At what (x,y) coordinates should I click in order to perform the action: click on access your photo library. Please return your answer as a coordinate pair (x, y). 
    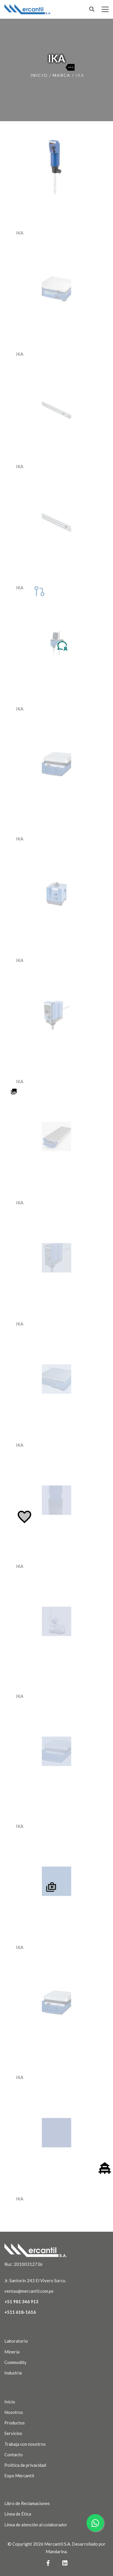
    Looking at the image, I should click on (14, 1091).